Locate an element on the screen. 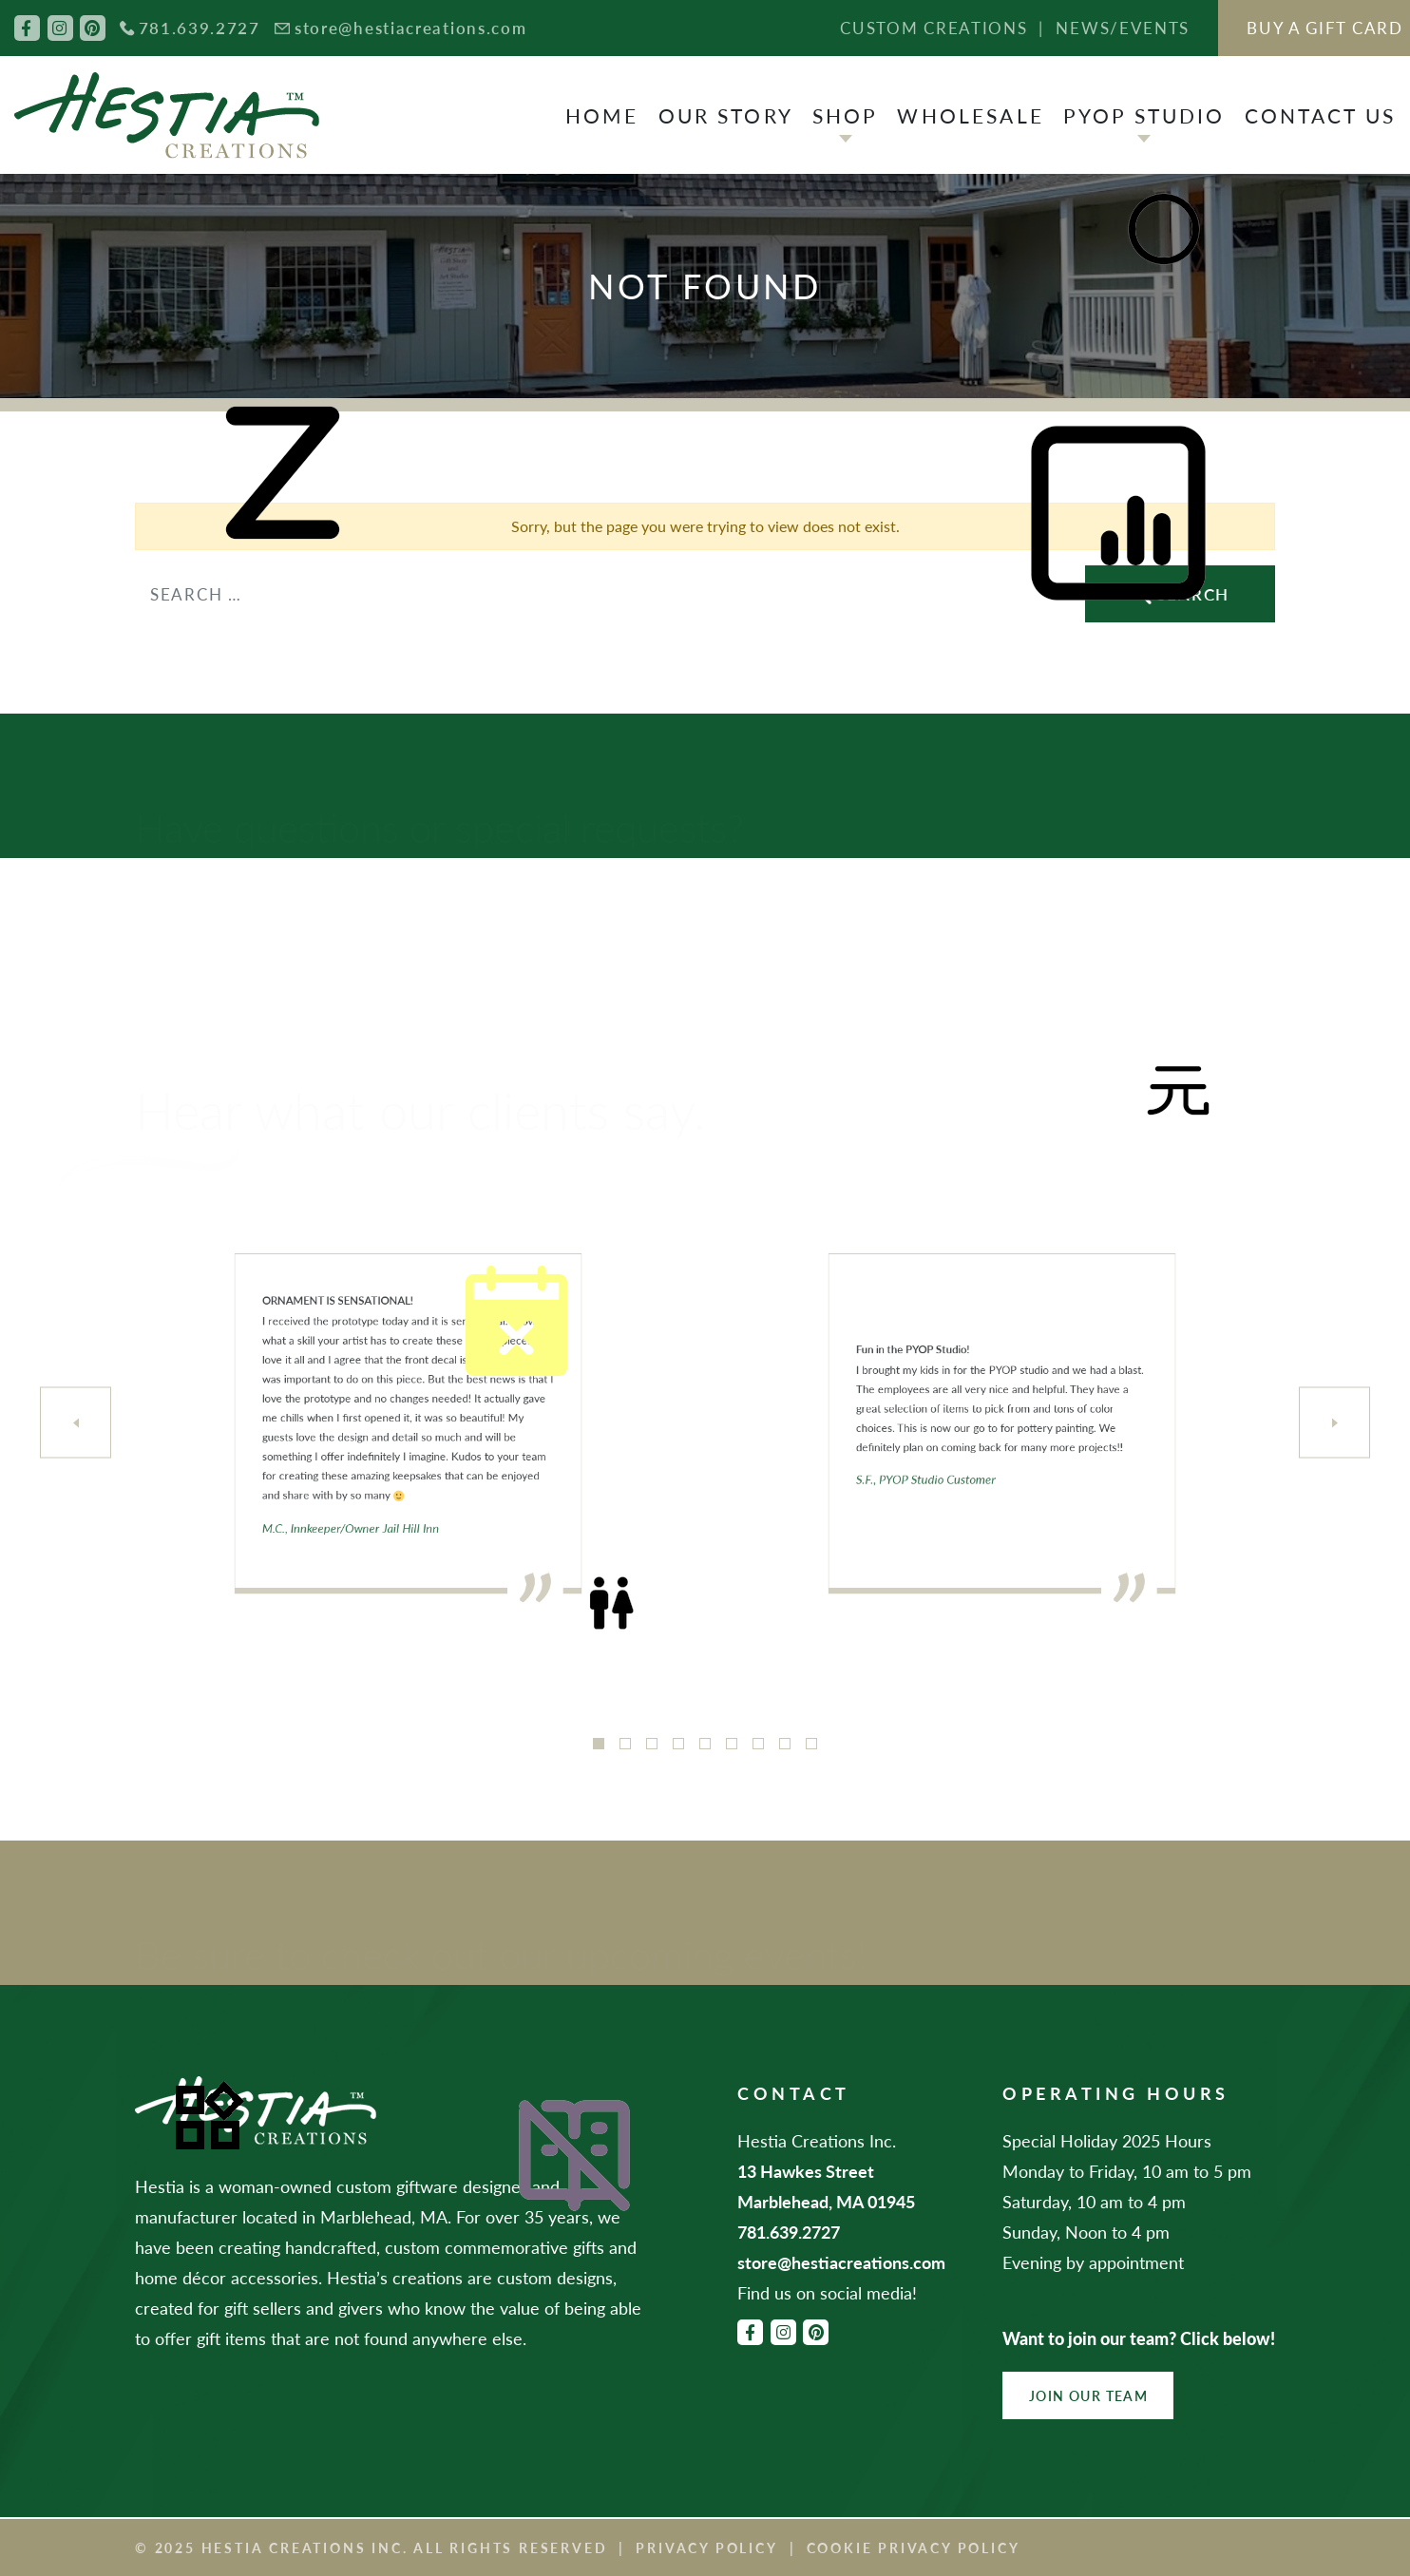 The image size is (1410, 2576). indicates items starting with the letter Z in an alphabetical list is located at coordinates (282, 472).